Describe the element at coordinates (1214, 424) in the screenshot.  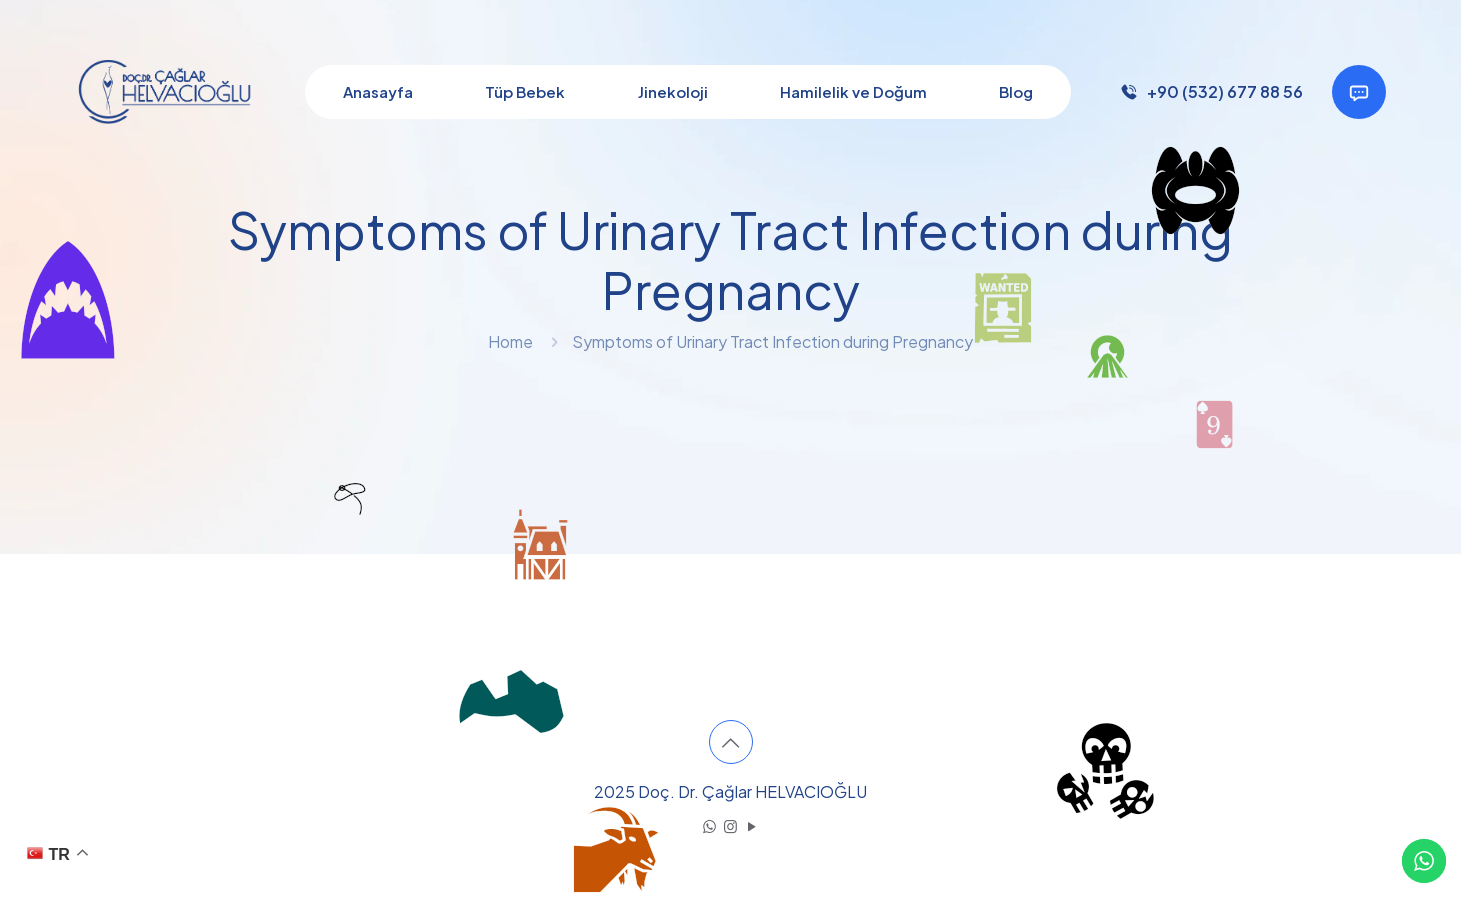
I see `select the 9 of spades card` at that location.